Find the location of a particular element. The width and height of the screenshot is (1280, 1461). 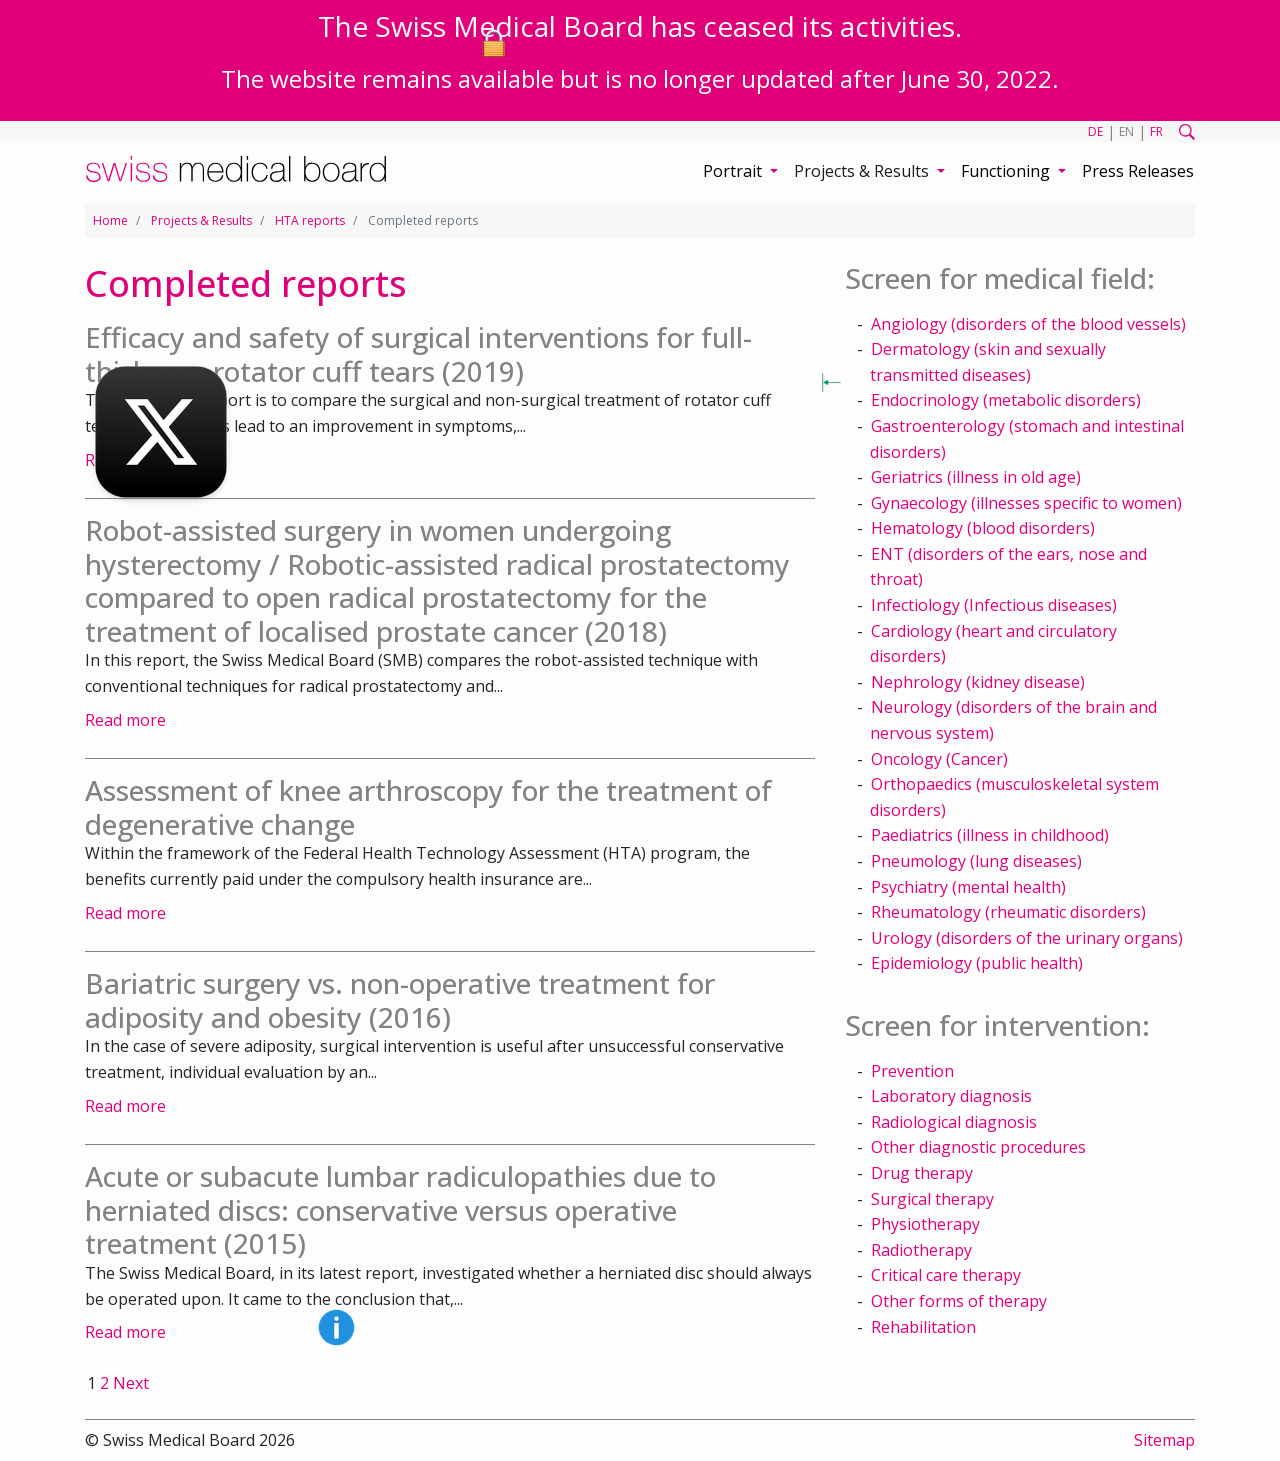

open the X (formerly Twitter) app is located at coordinates (161, 432).